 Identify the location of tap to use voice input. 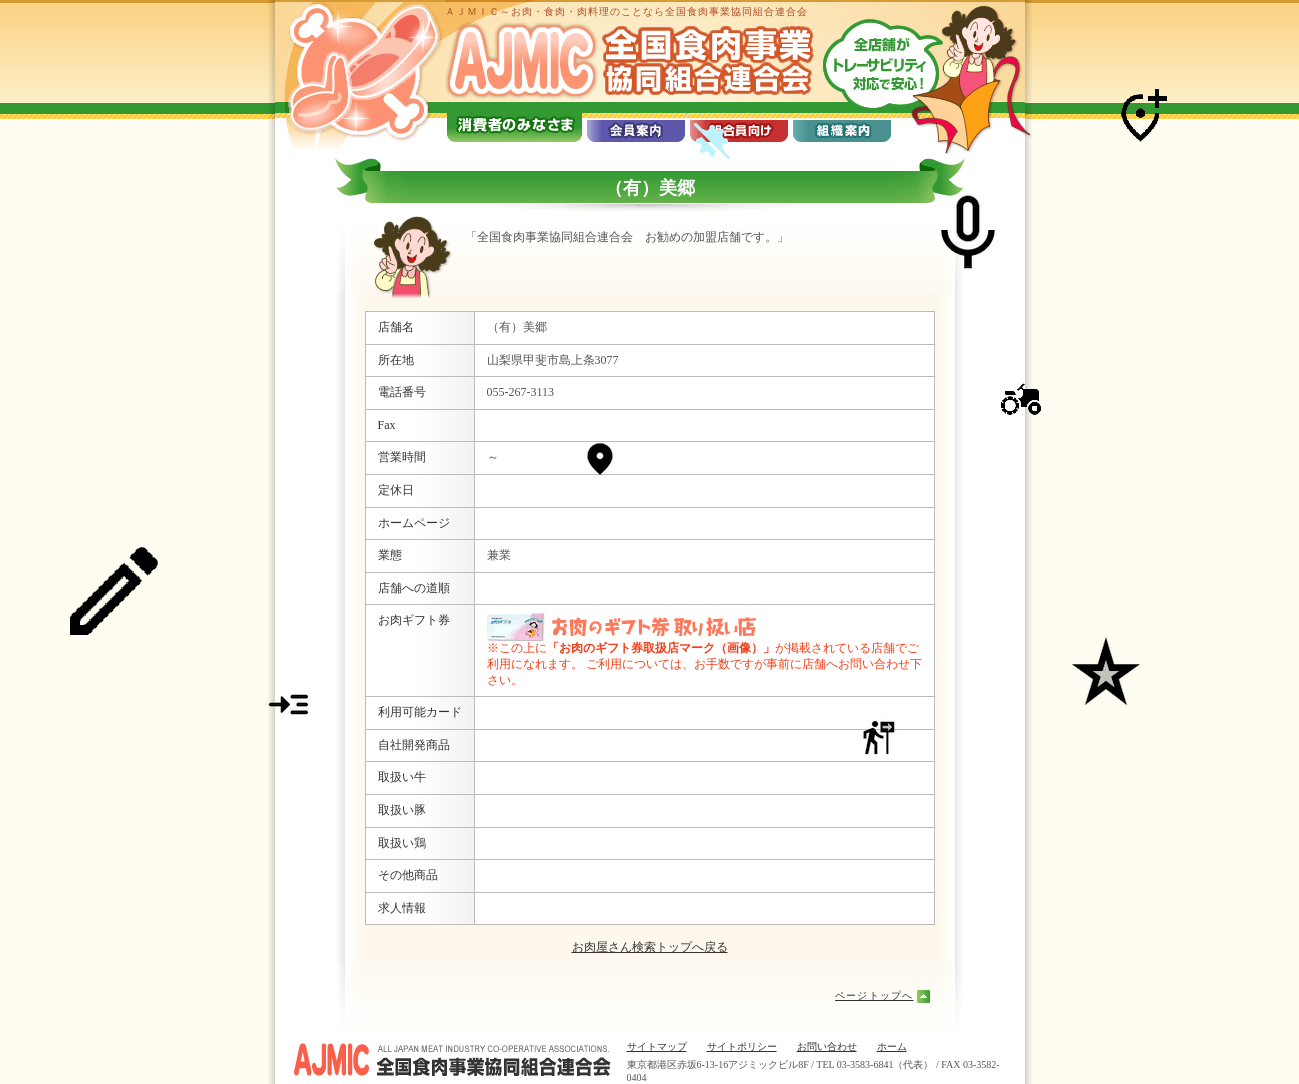
(968, 230).